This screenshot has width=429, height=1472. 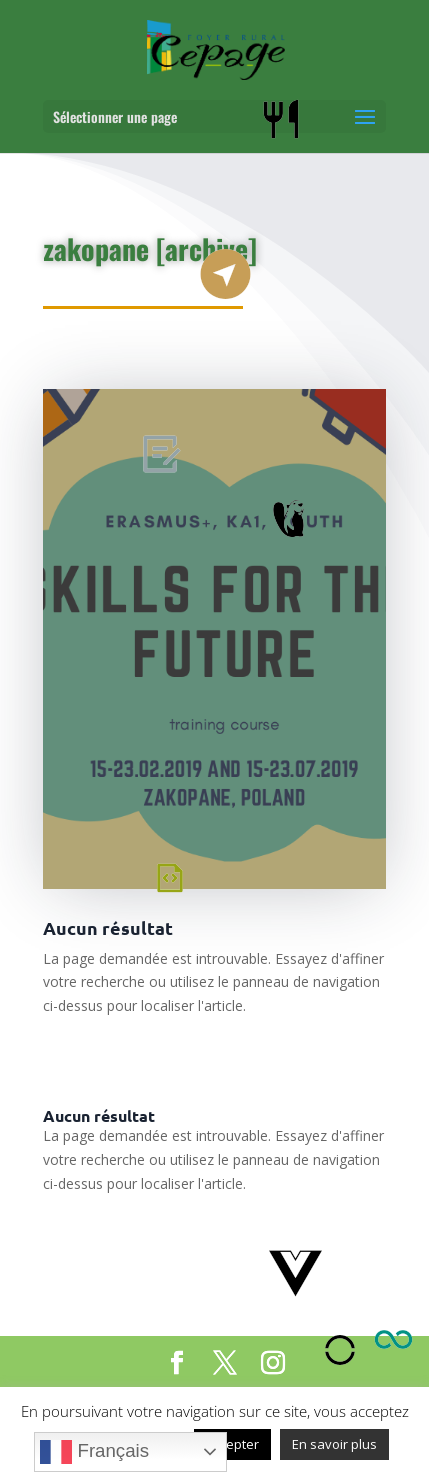 What do you see at coordinates (223, 274) in the screenshot?
I see `open discover or explore feature` at bounding box center [223, 274].